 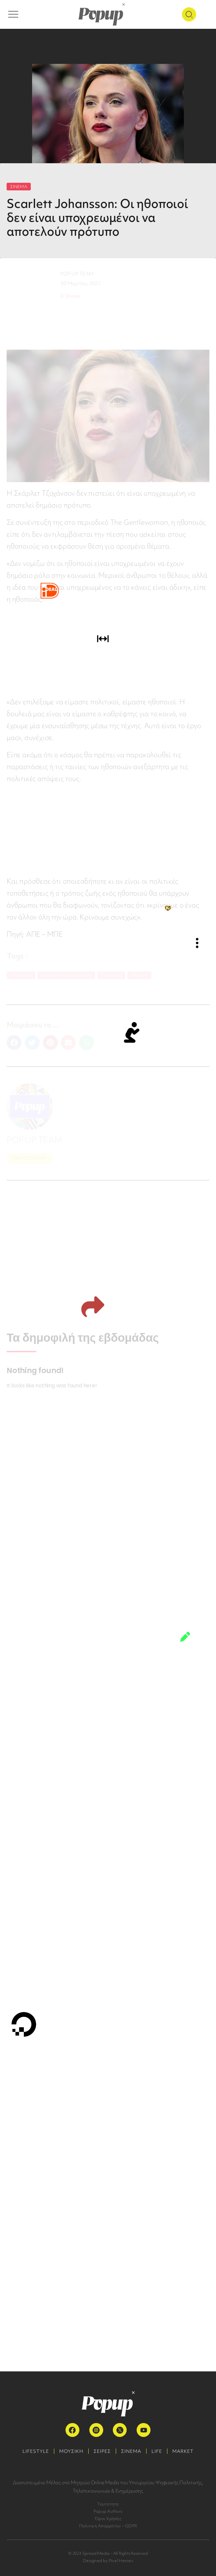 I want to click on edit or modify content, so click(x=185, y=1637).